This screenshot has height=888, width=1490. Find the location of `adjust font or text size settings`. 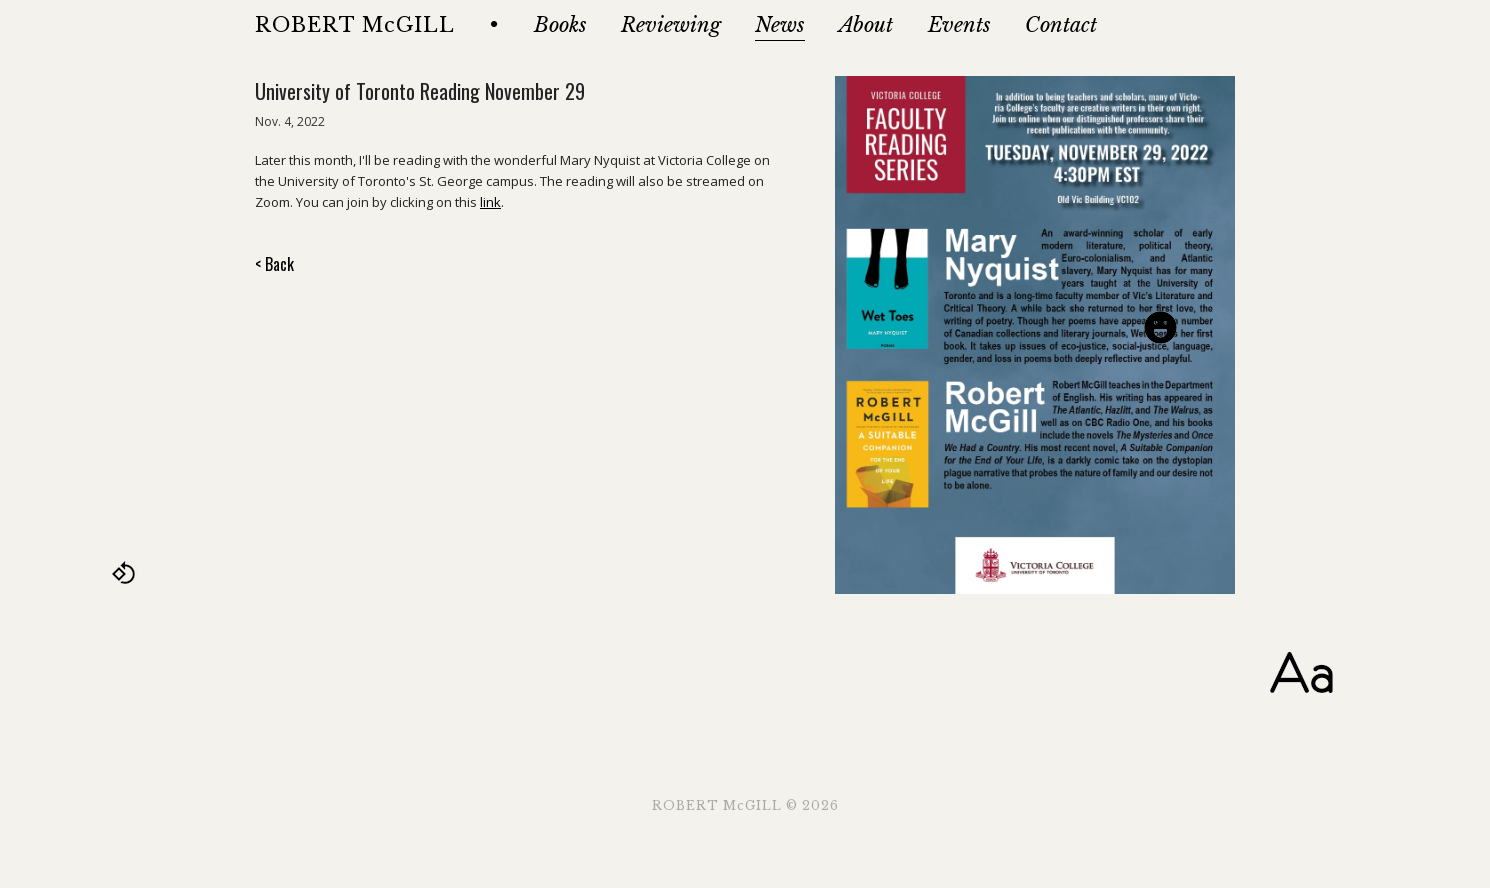

adjust font or text size settings is located at coordinates (1302, 673).